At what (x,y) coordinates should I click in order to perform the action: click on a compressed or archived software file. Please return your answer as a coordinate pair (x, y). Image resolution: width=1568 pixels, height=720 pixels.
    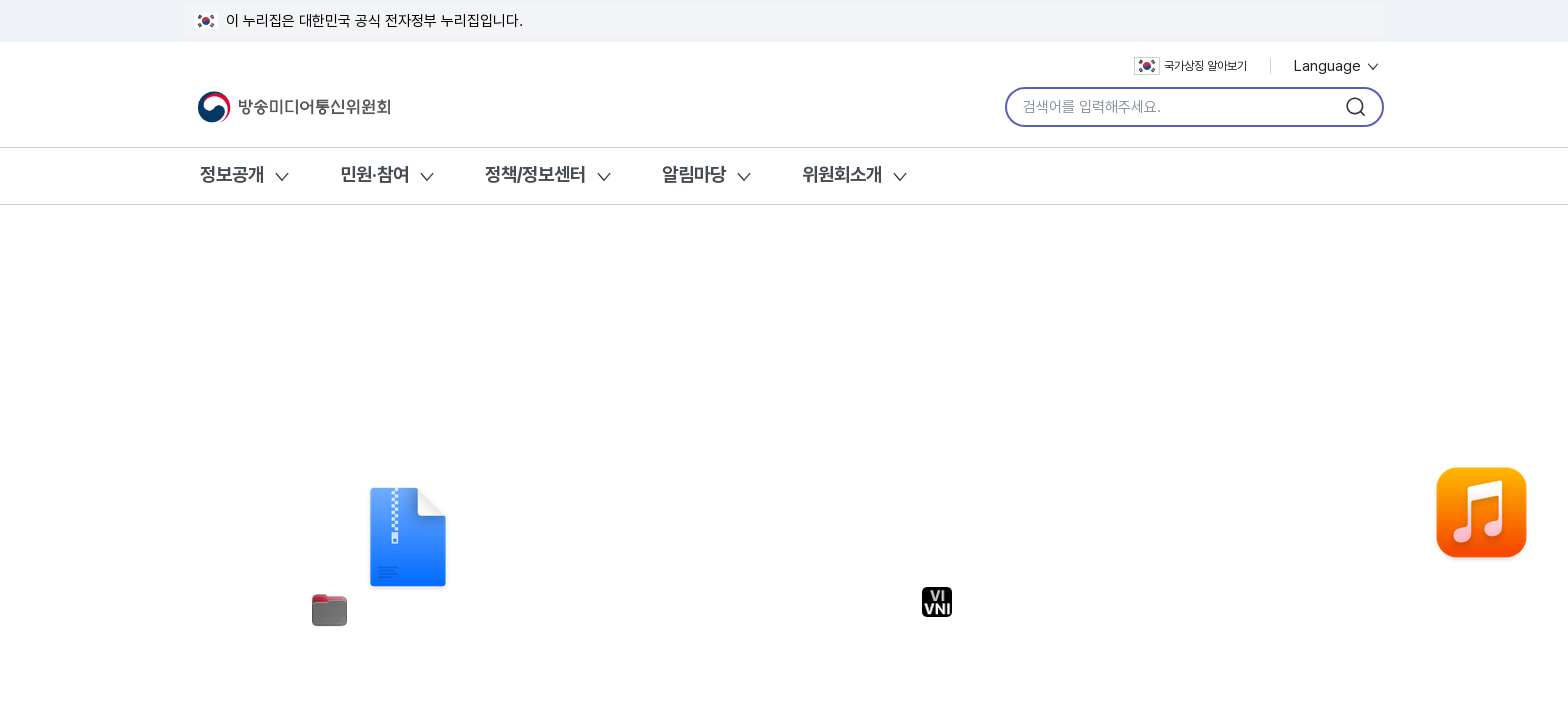
    Looking at the image, I should click on (408, 539).